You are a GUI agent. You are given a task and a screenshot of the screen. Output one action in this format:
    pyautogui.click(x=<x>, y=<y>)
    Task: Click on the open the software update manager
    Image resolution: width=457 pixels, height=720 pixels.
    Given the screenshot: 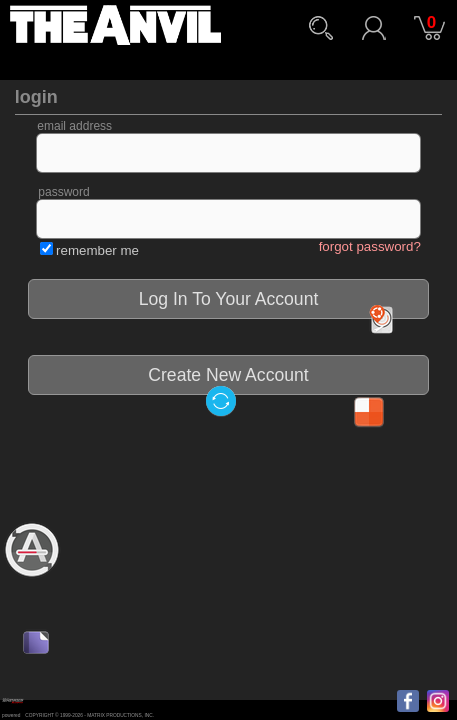 What is the action you would take?
    pyautogui.click(x=32, y=550)
    